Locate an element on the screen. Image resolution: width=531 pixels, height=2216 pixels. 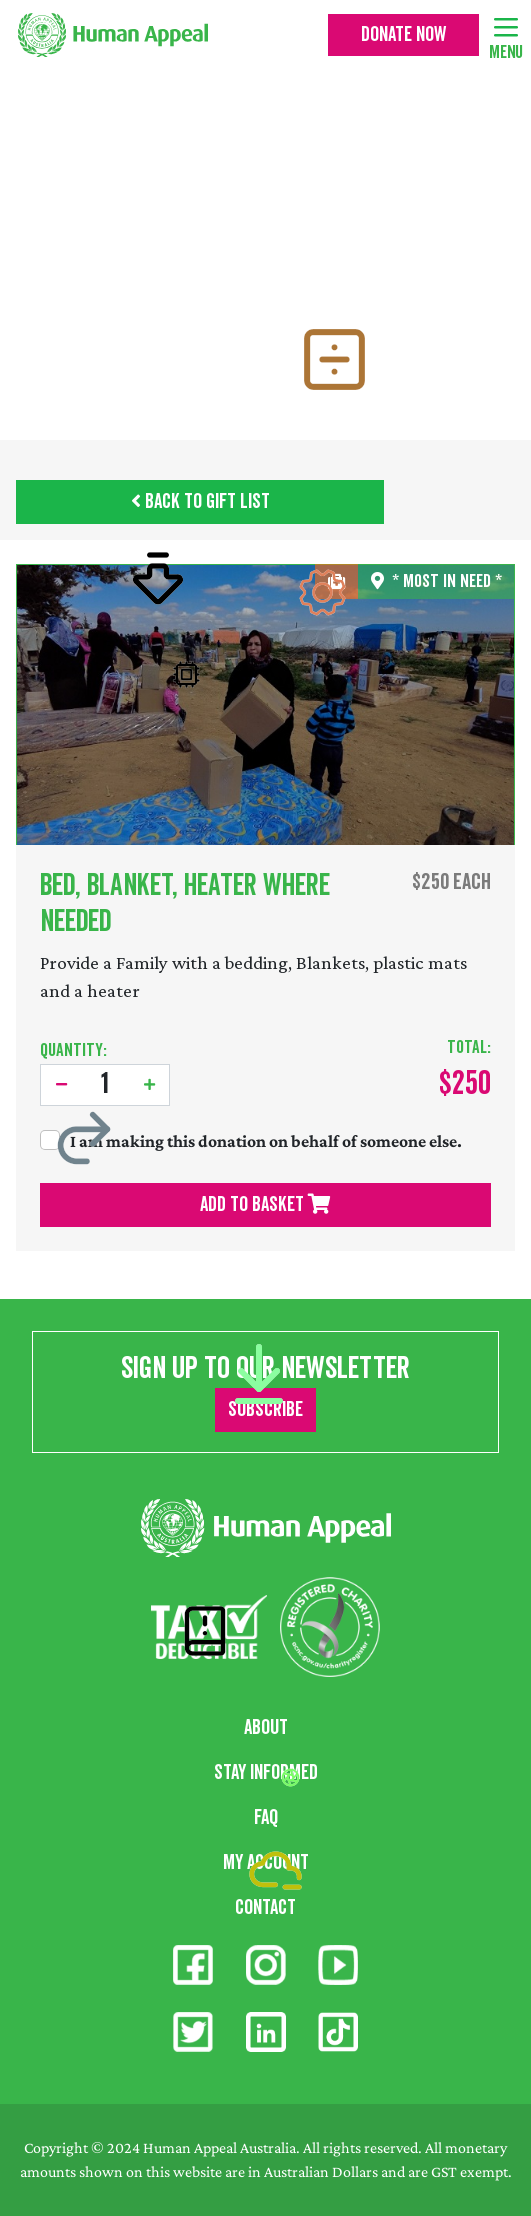
download file to device is located at coordinates (158, 577).